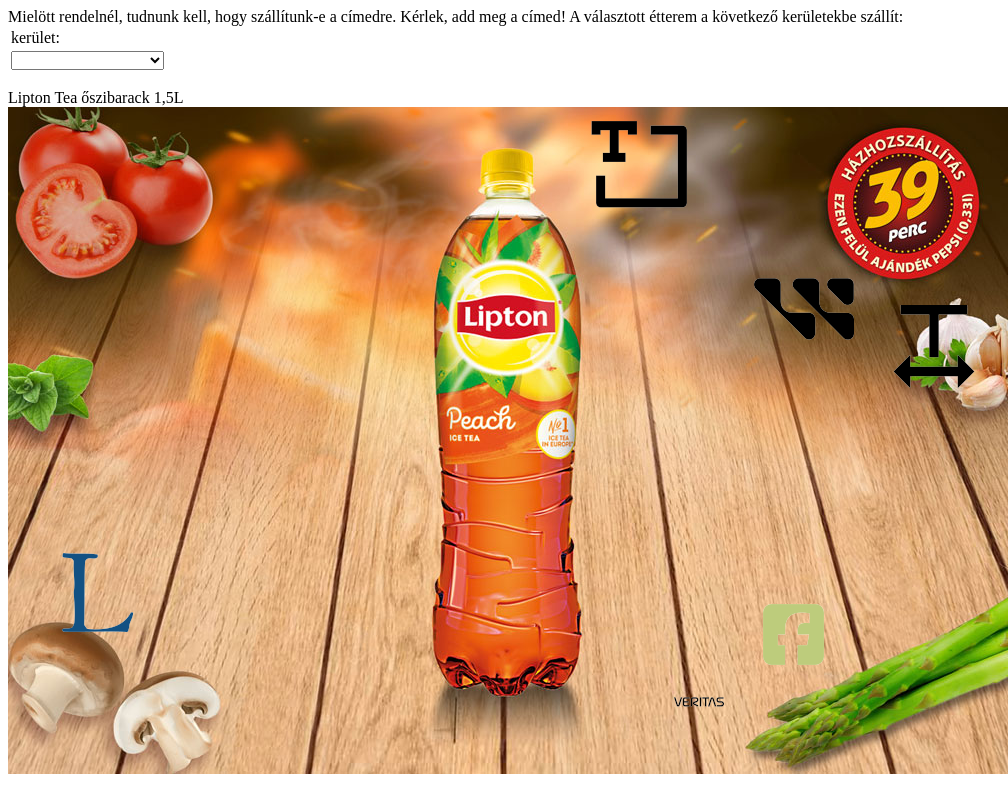  Describe the element at coordinates (641, 166) in the screenshot. I see `insert a text block or text box` at that location.